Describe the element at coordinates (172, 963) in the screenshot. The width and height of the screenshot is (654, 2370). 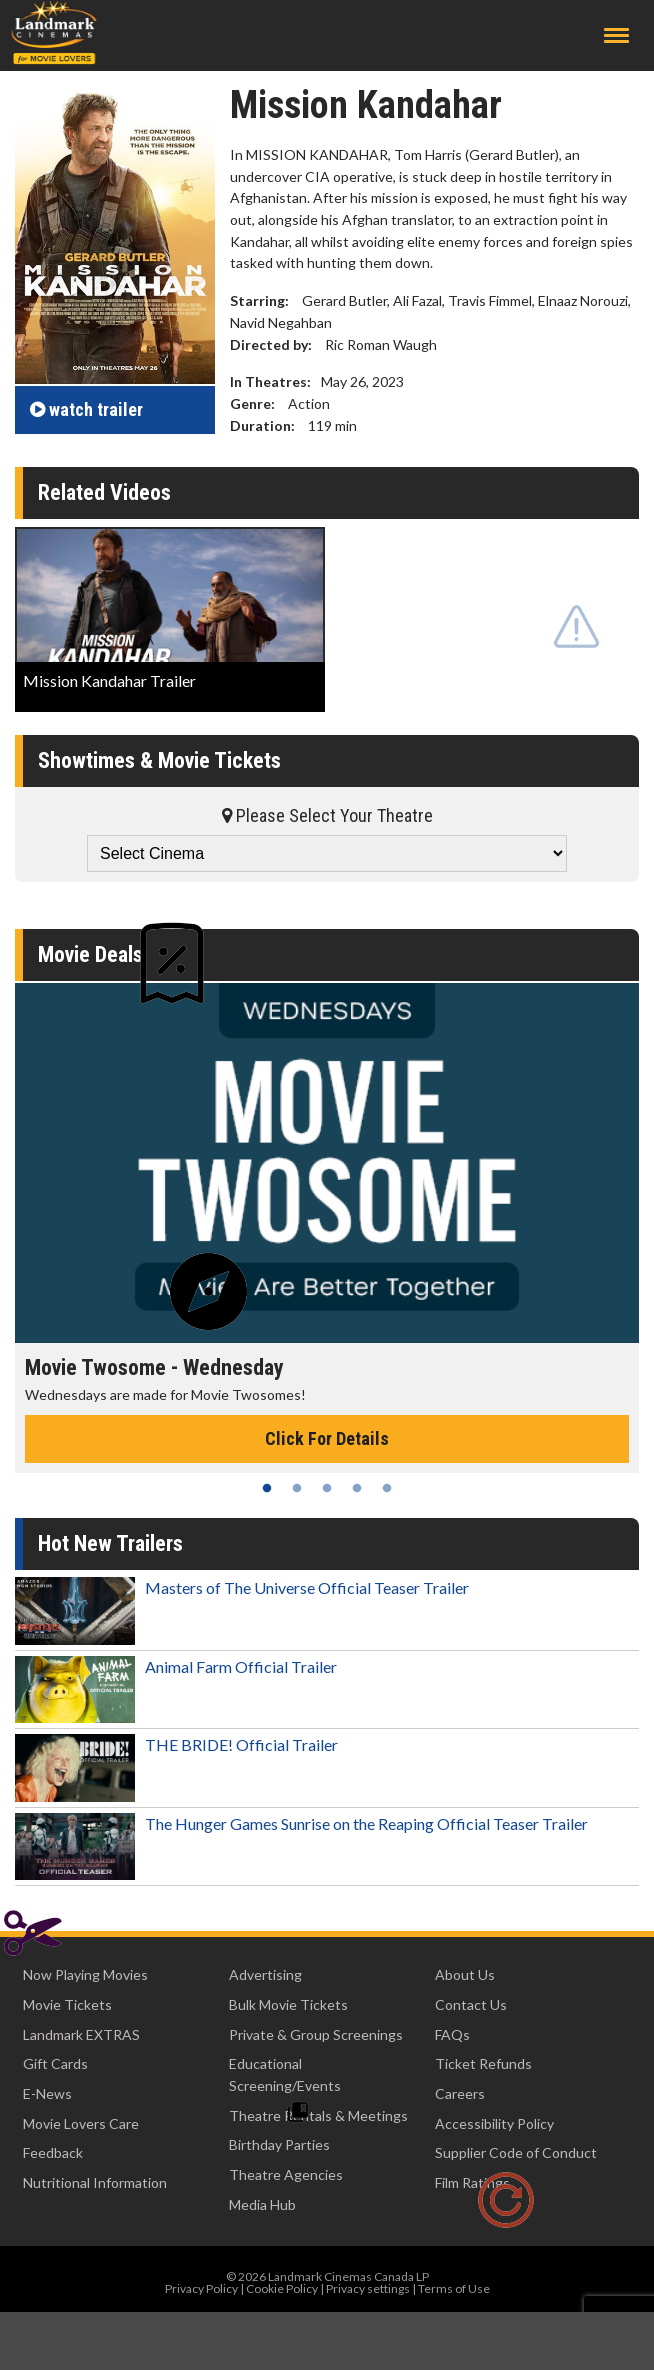
I see `view discount or coupon codes` at that location.